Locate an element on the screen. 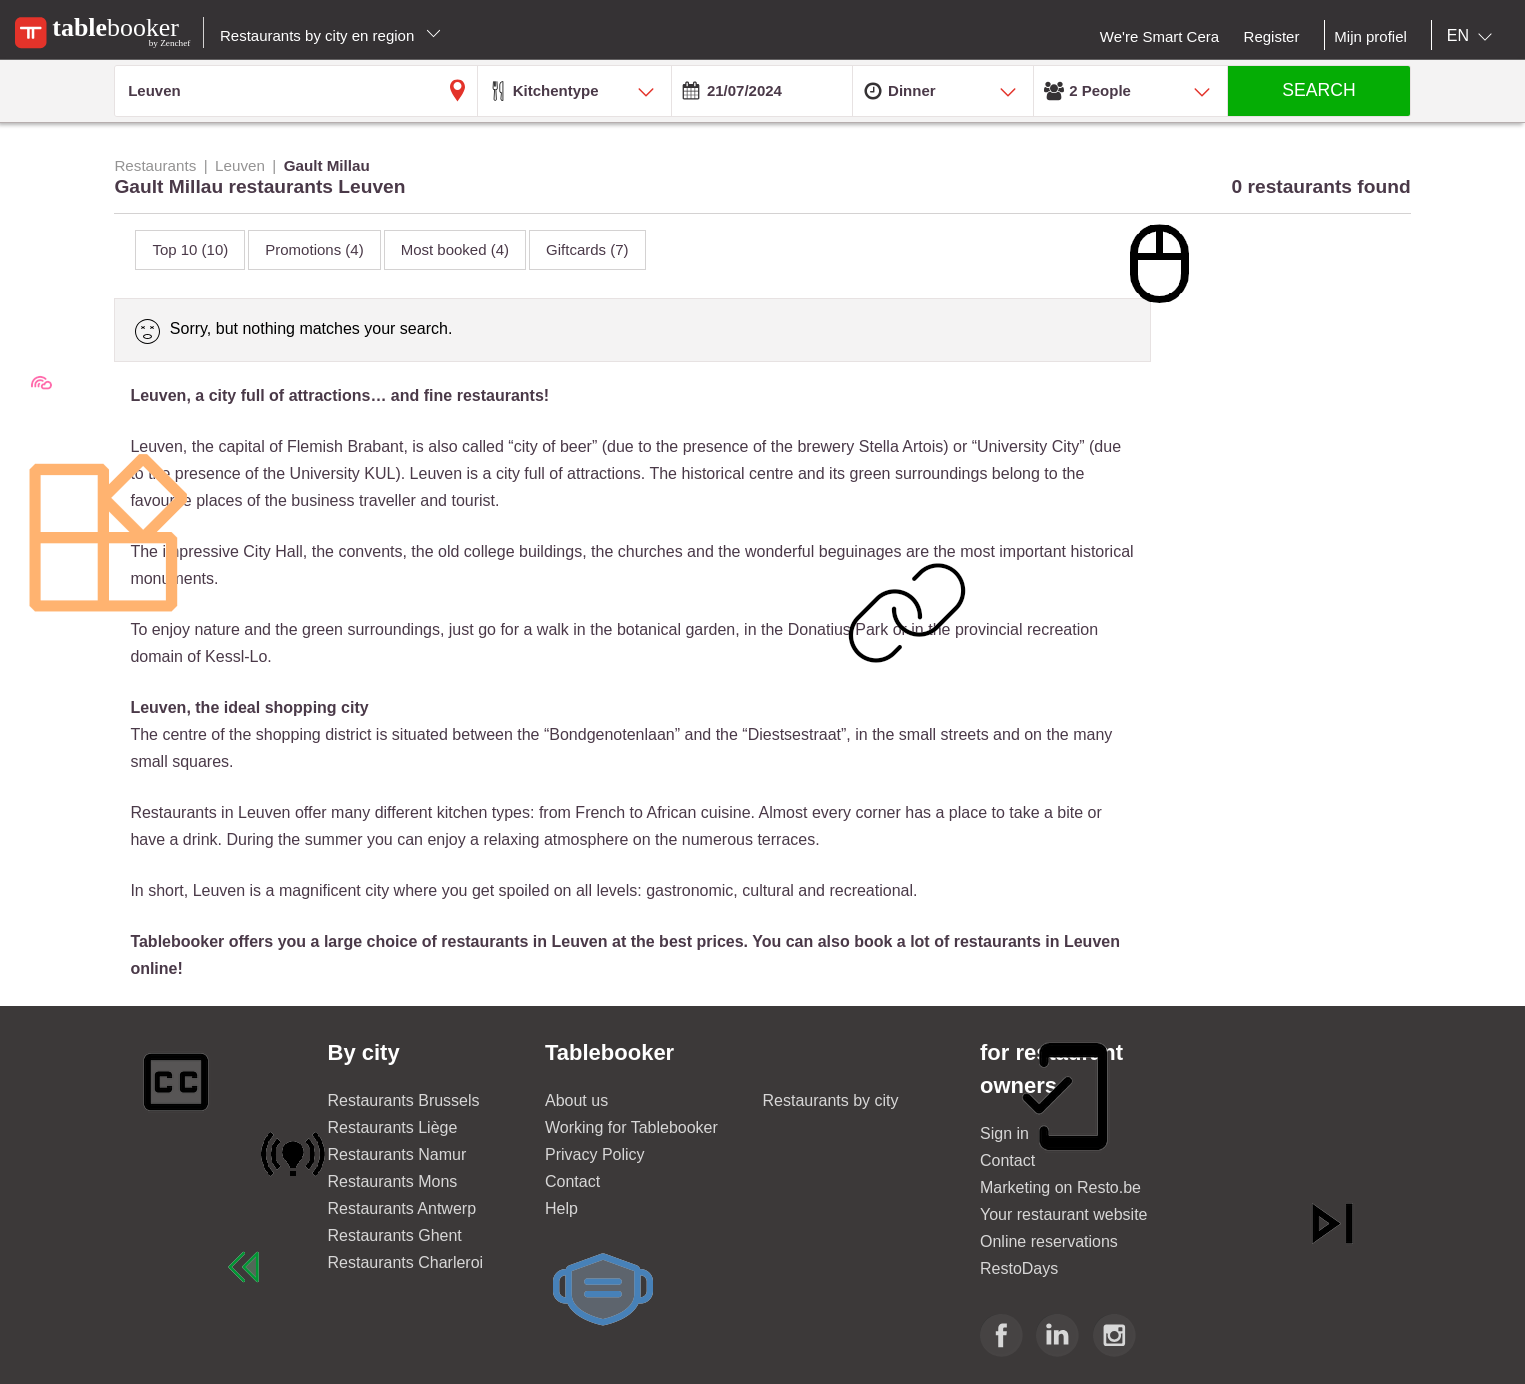 The image size is (1525, 1384). access live predictions or real-time insights is located at coordinates (293, 1154).